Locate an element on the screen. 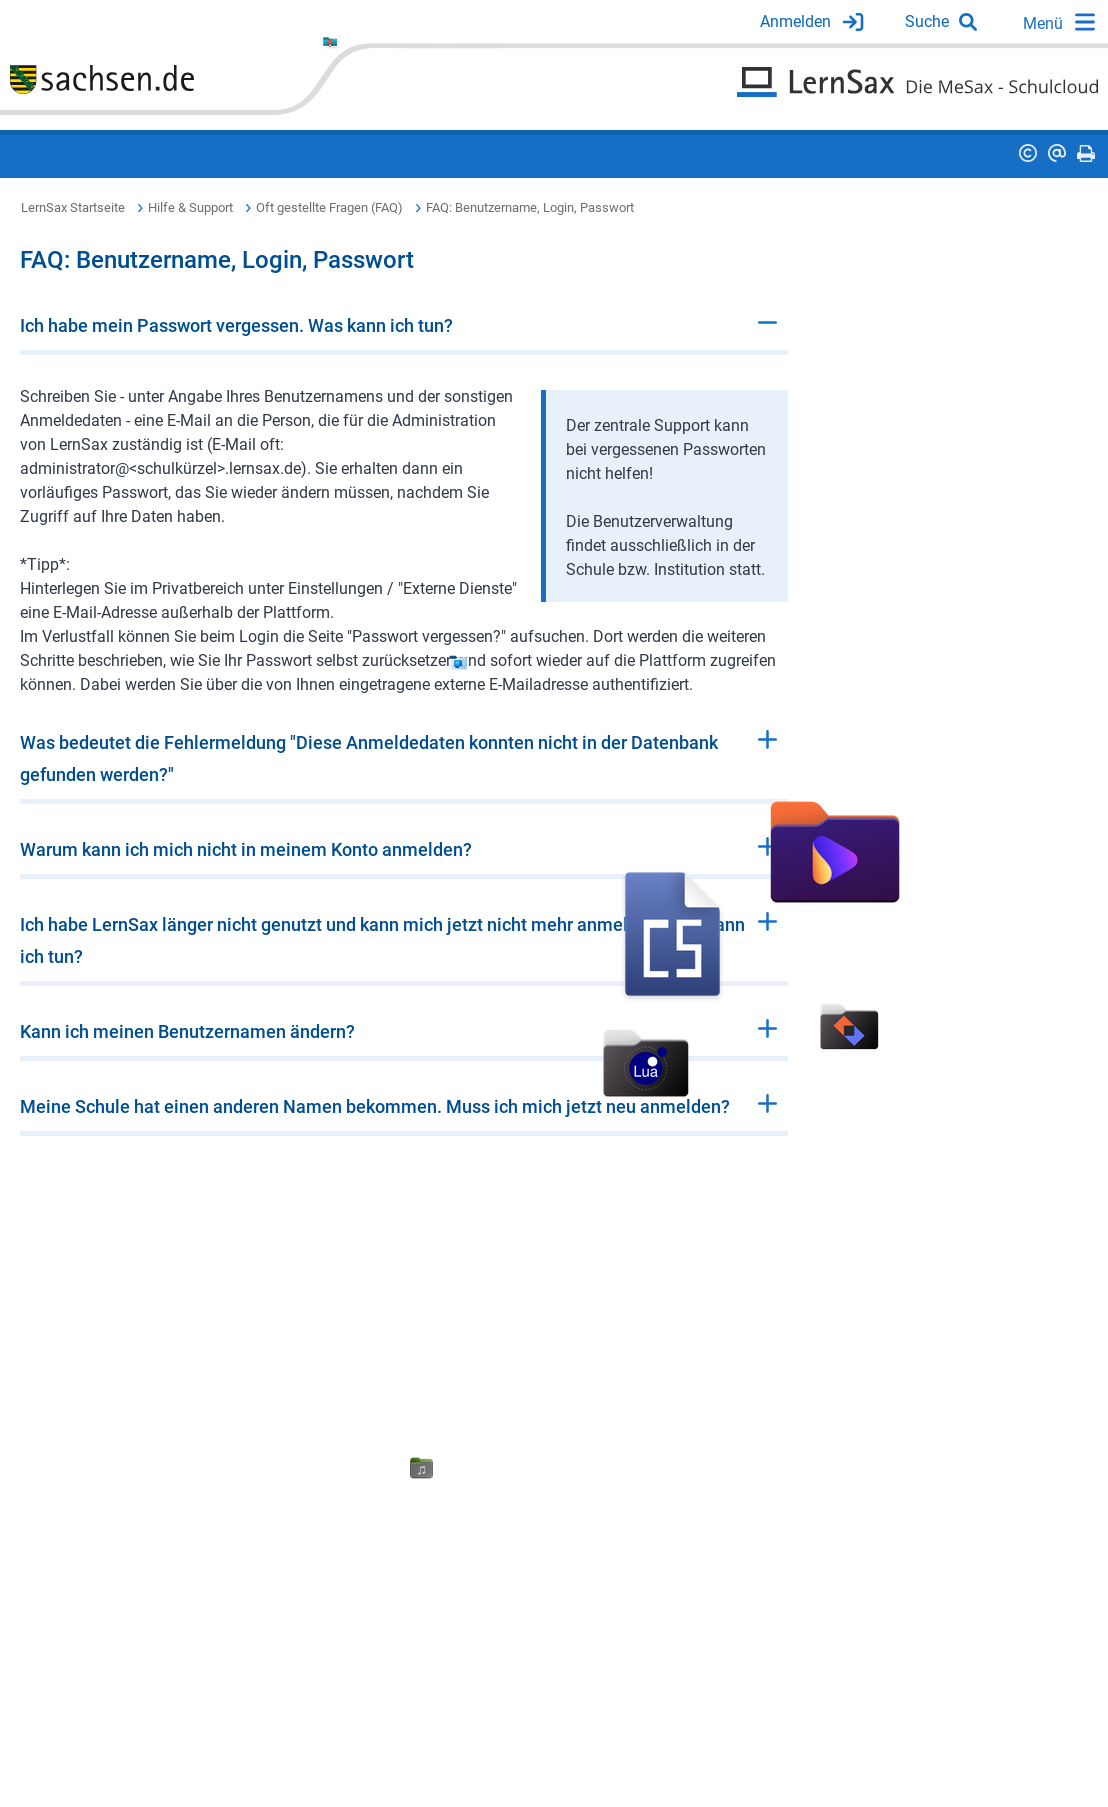 Image resolution: width=1108 pixels, height=1807 pixels. open folder containing Microsoft Mitra or telephony files is located at coordinates (458, 663).